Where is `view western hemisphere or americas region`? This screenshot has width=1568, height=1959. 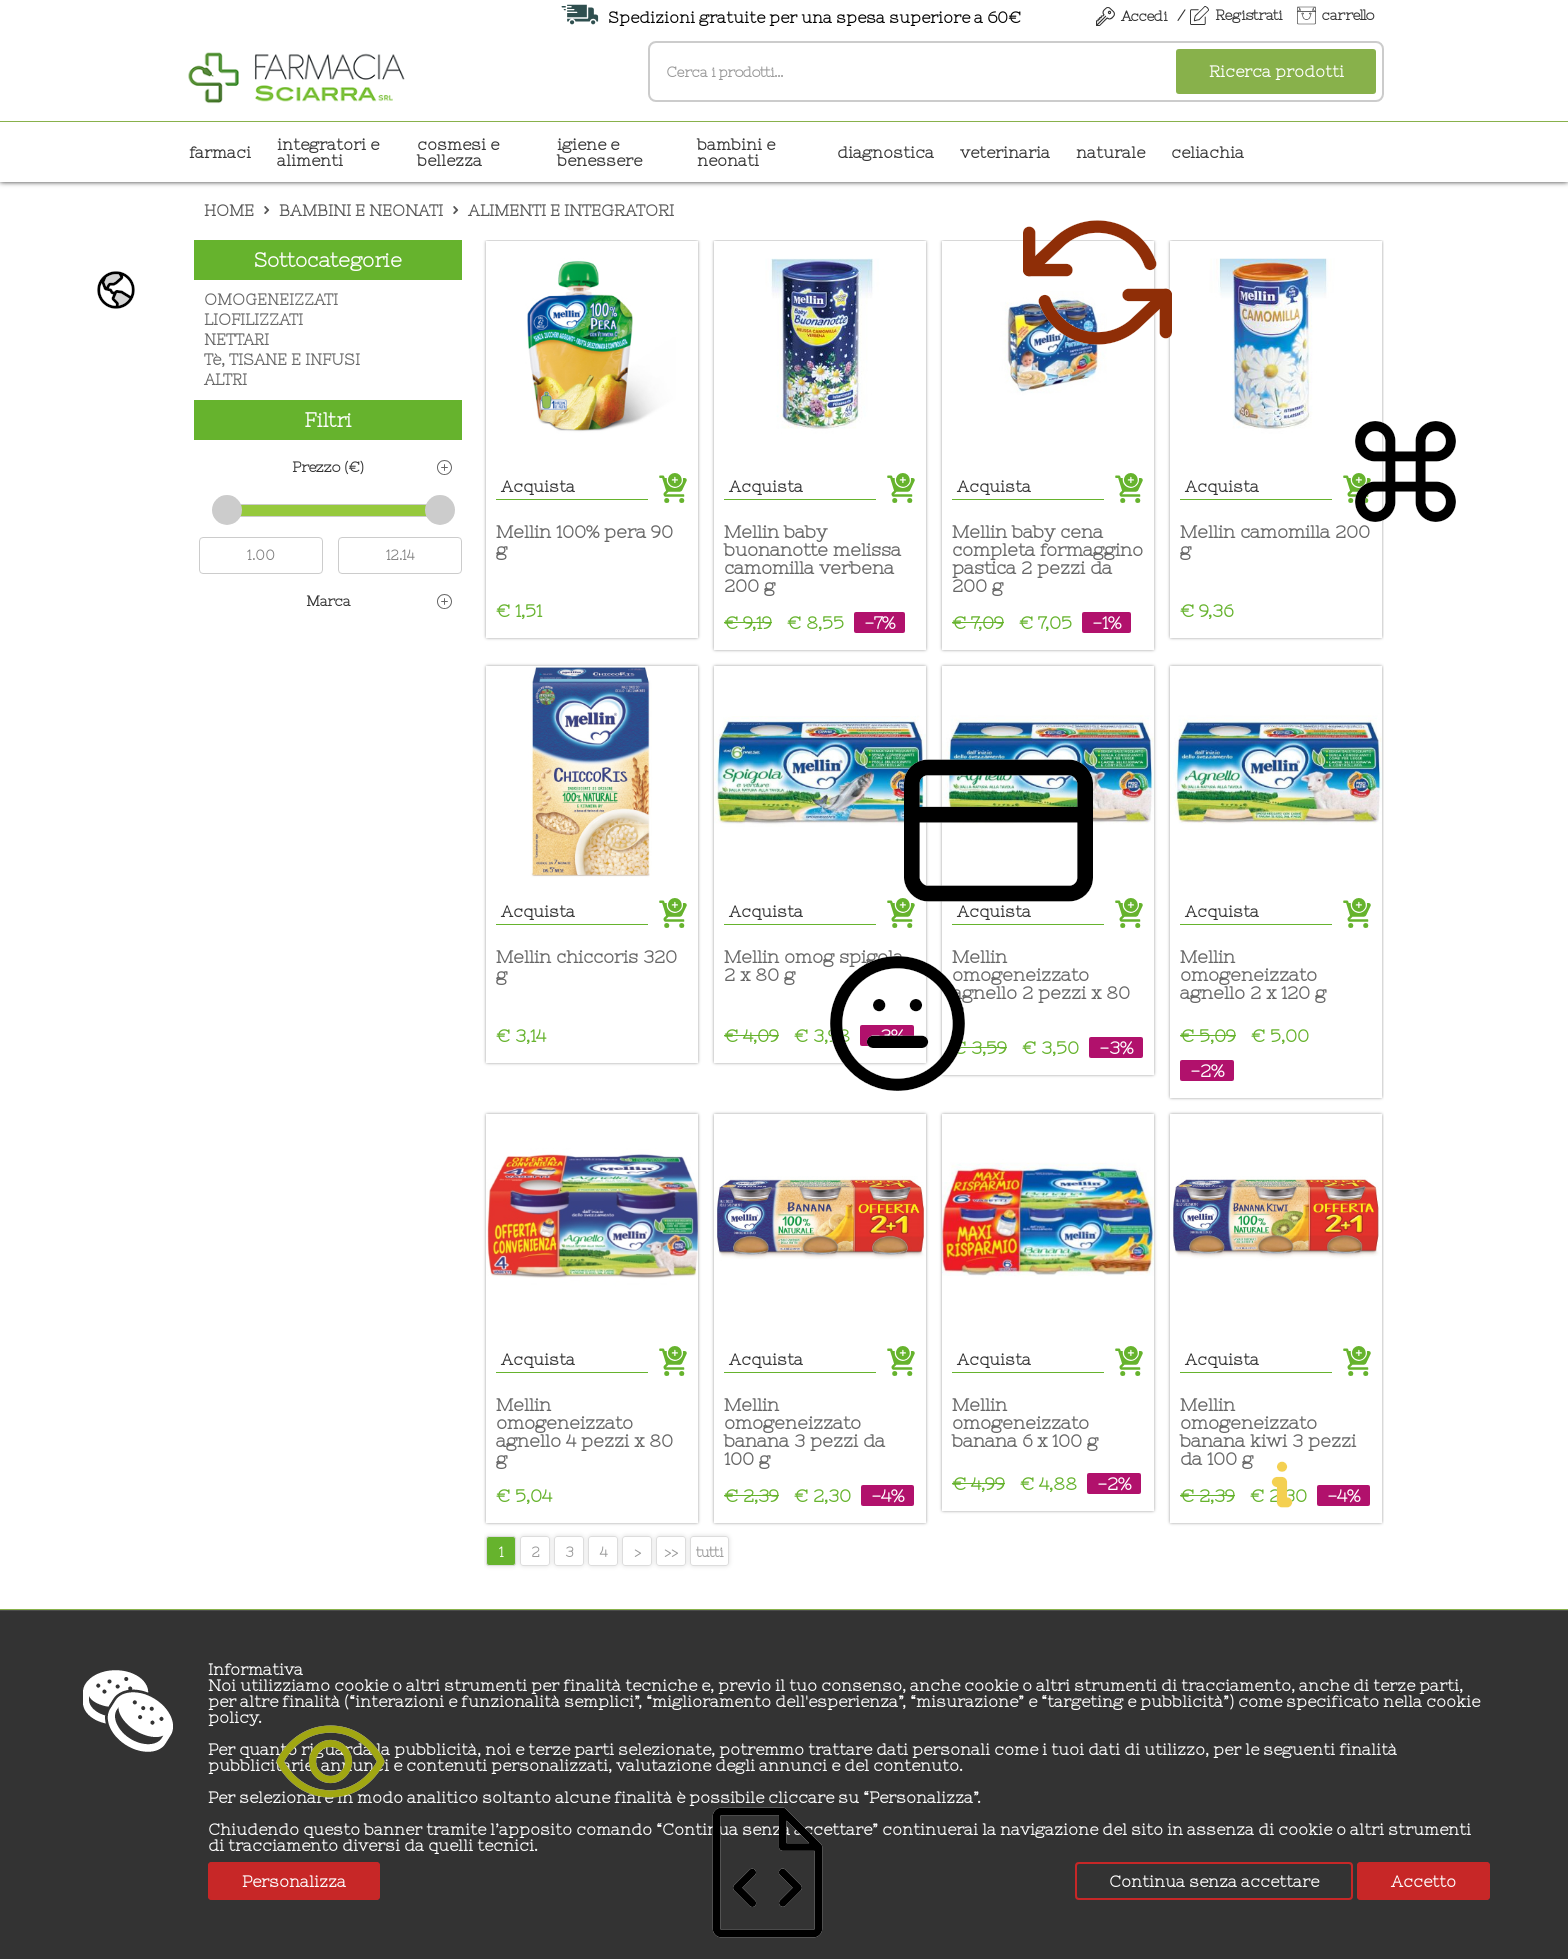 view western hemisphere or americas region is located at coordinates (116, 290).